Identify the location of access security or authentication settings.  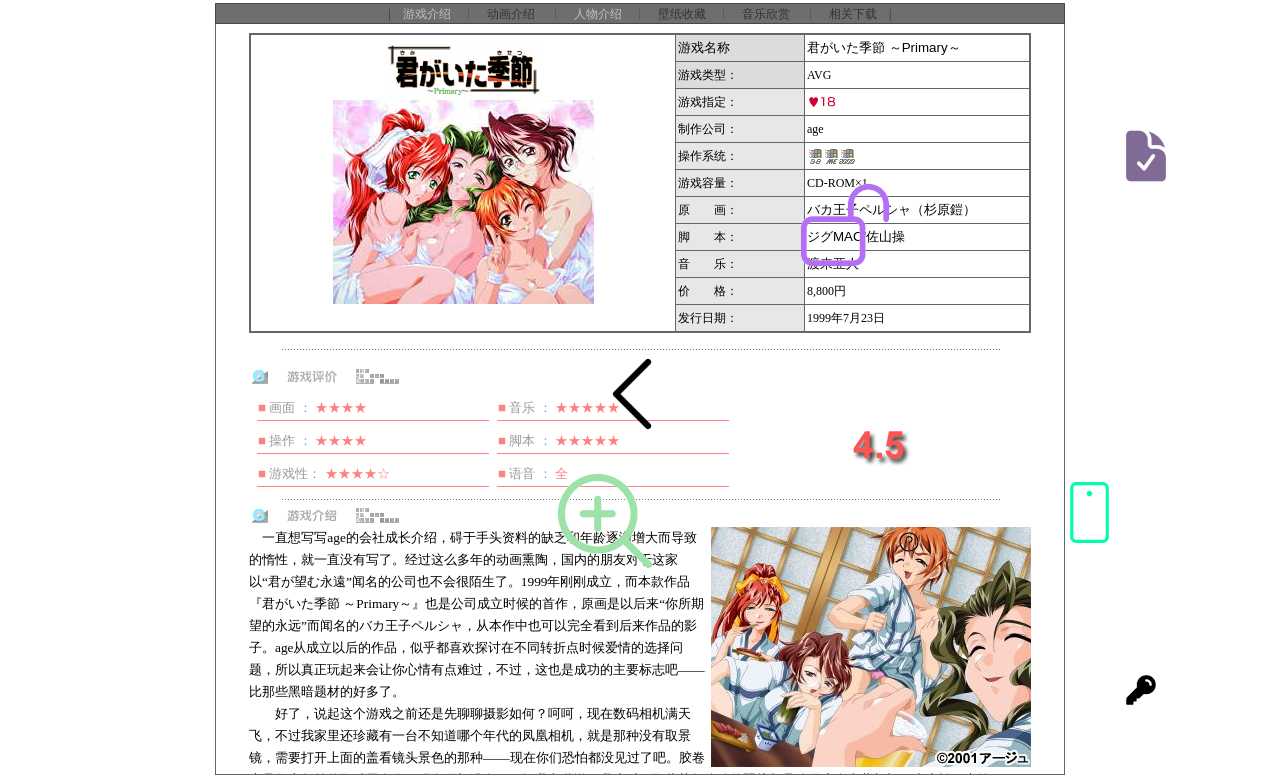
(1141, 690).